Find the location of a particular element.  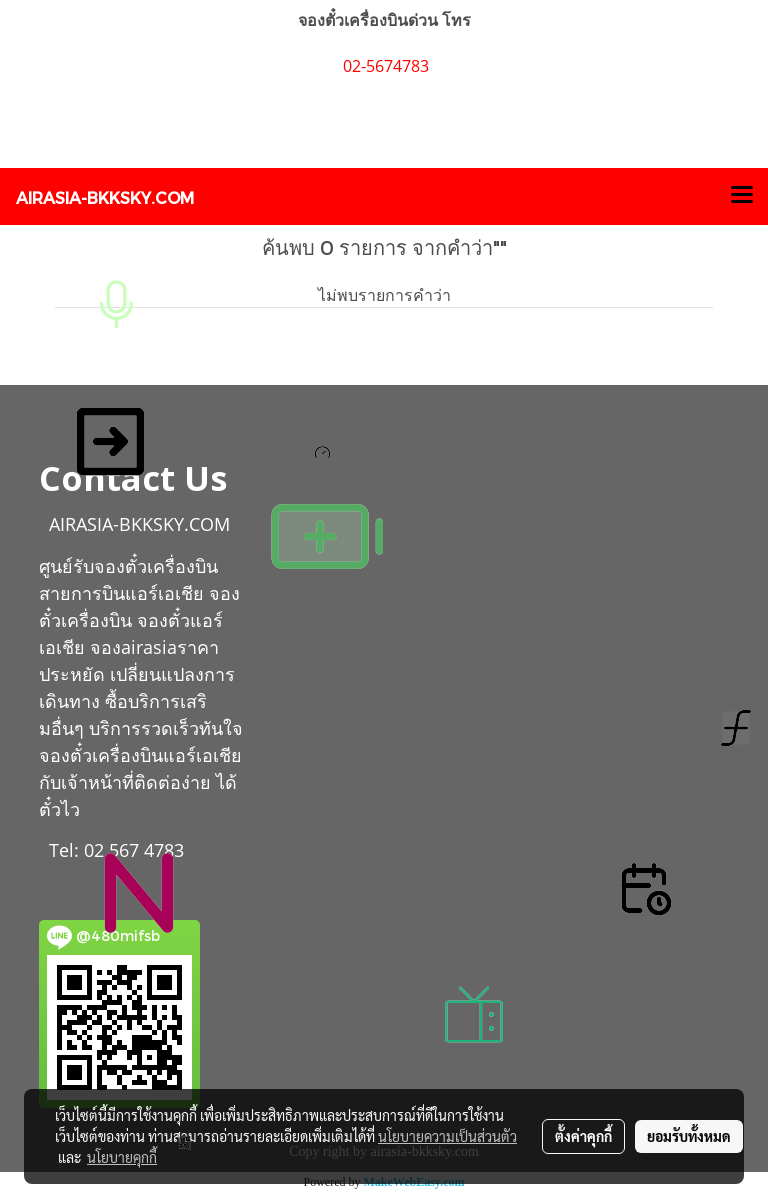

navigate to the next screen or step is located at coordinates (110, 441).